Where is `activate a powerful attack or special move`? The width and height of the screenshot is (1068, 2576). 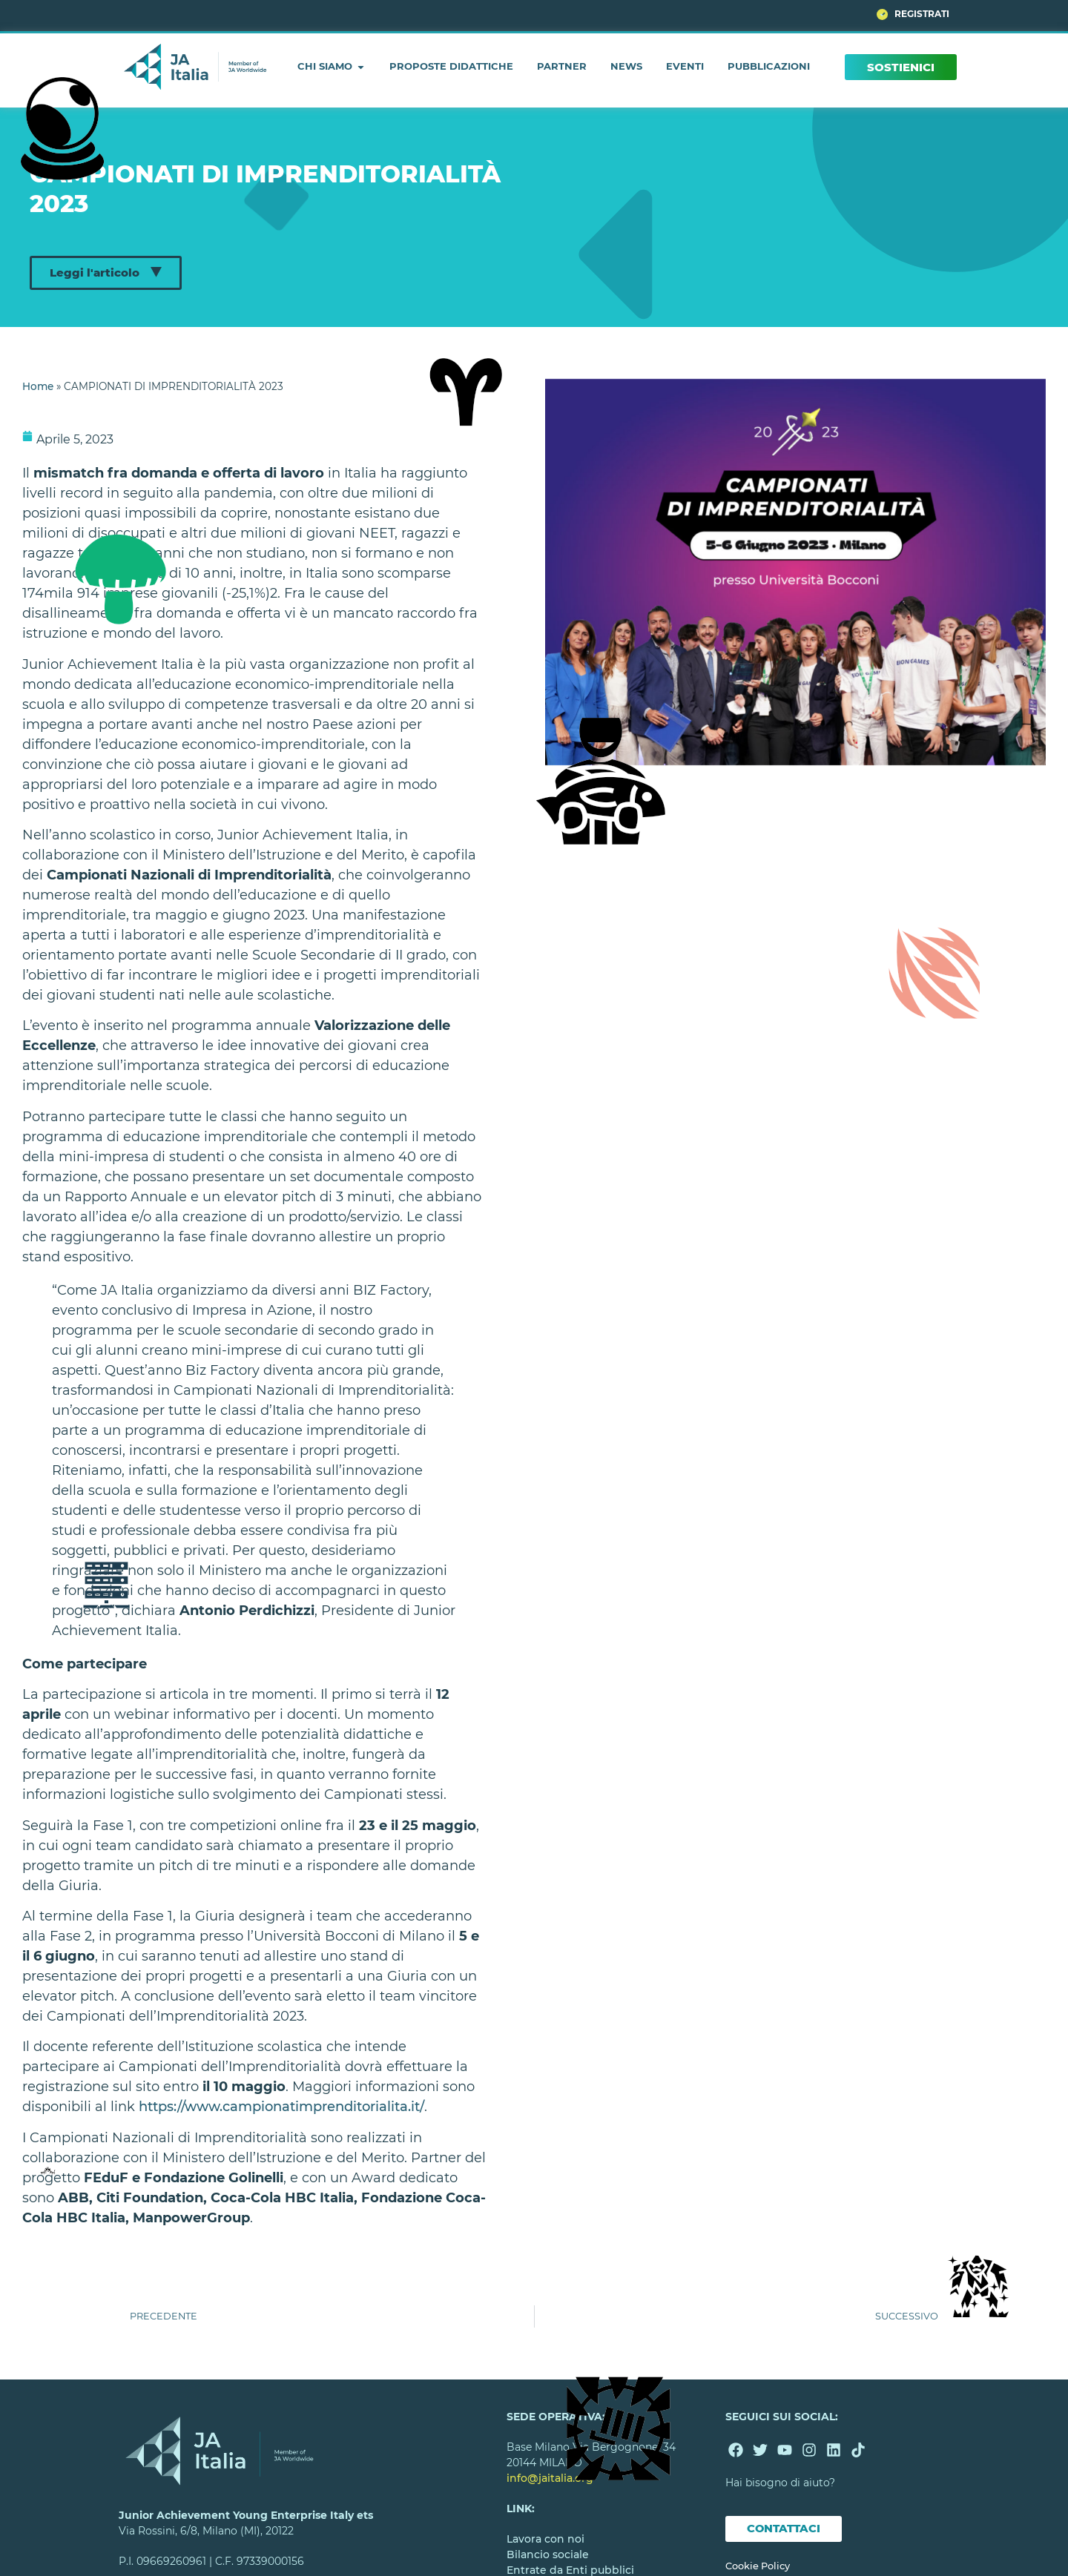 activate a powerful attack or special move is located at coordinates (618, 2428).